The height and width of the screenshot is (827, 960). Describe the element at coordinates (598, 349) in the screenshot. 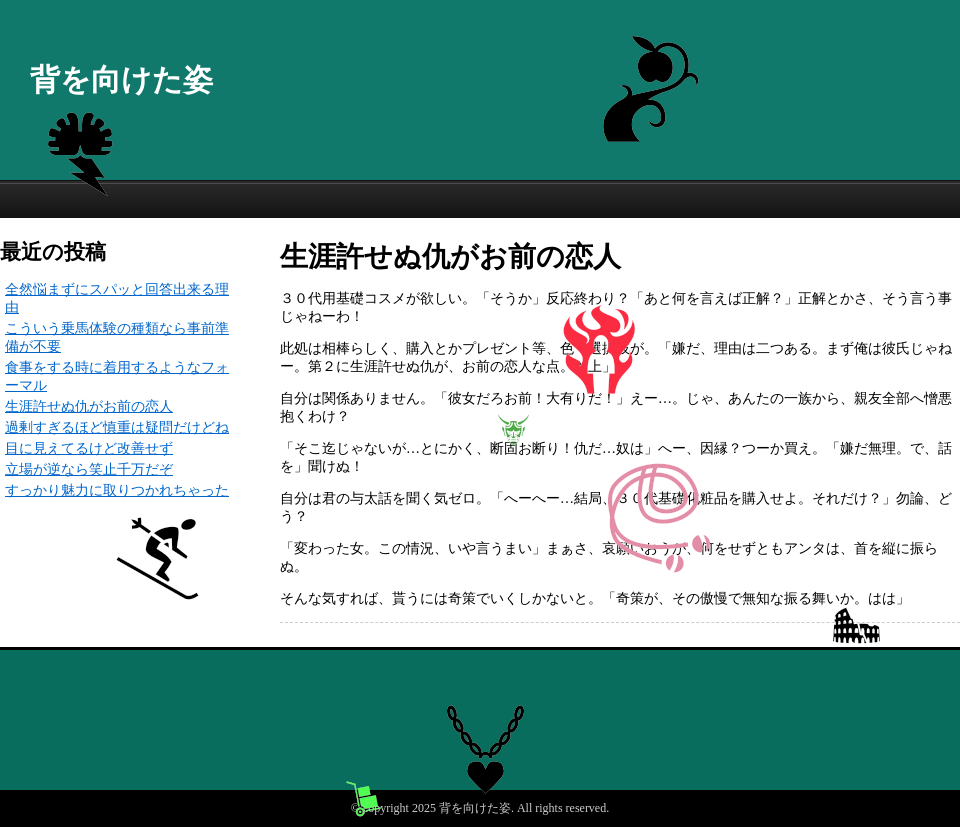

I see `indicates a hot streak or trending status` at that location.